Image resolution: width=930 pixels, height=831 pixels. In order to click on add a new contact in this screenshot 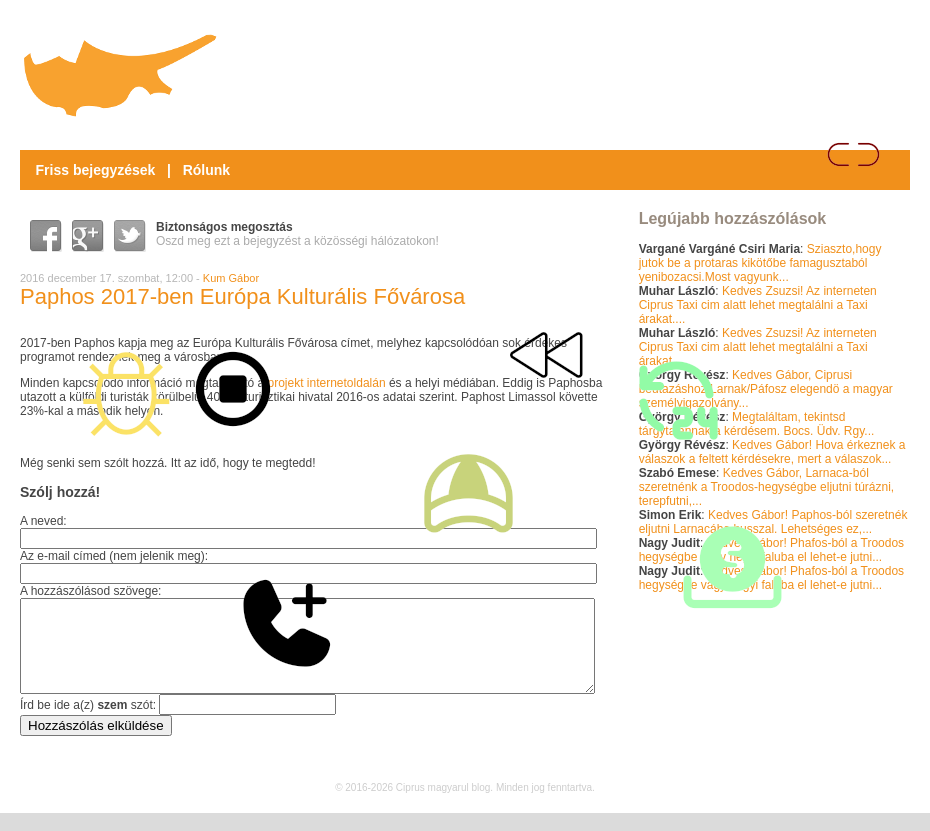, I will do `click(288, 621)`.